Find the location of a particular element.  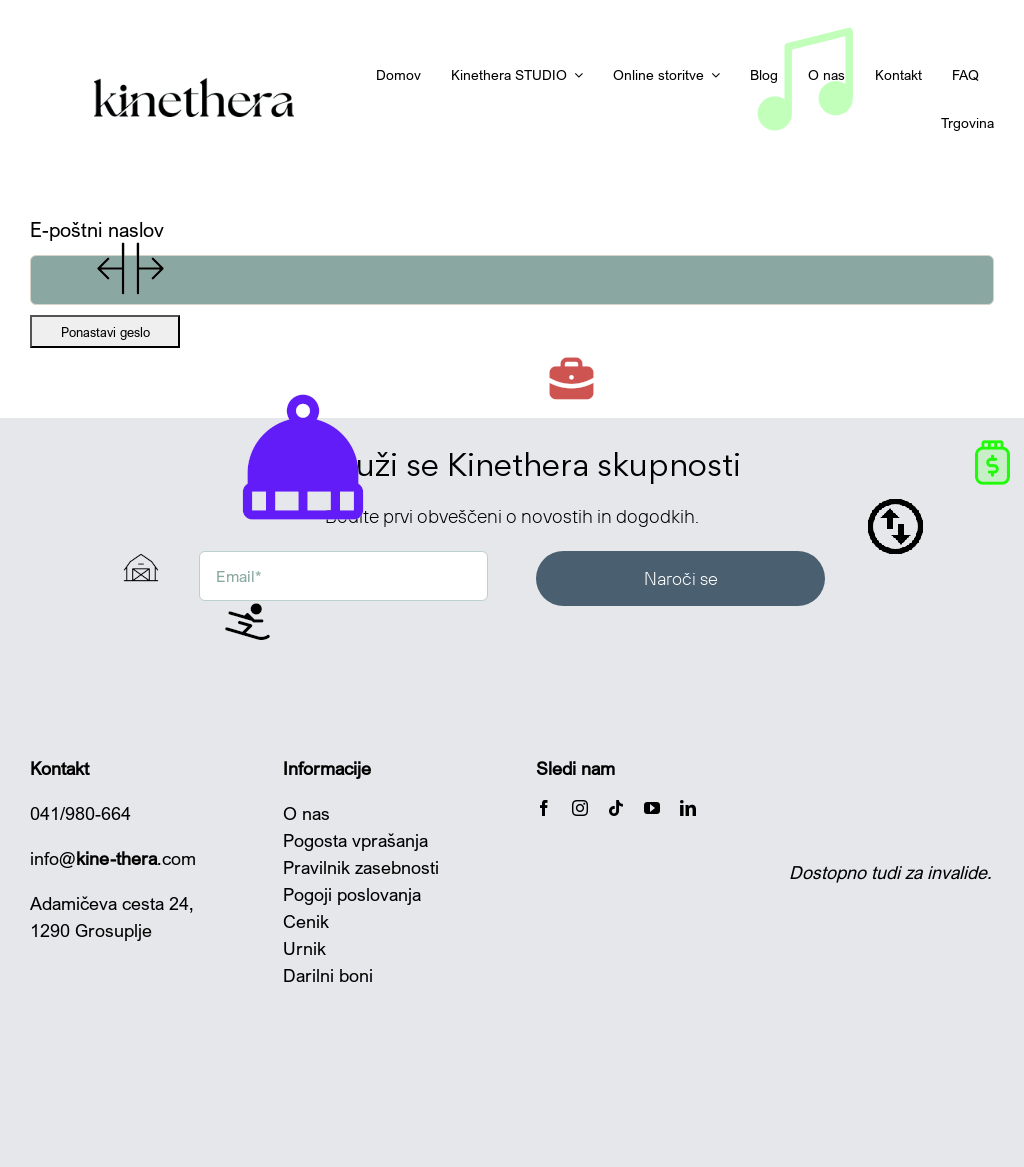

swap or reorder items vertically is located at coordinates (895, 526).